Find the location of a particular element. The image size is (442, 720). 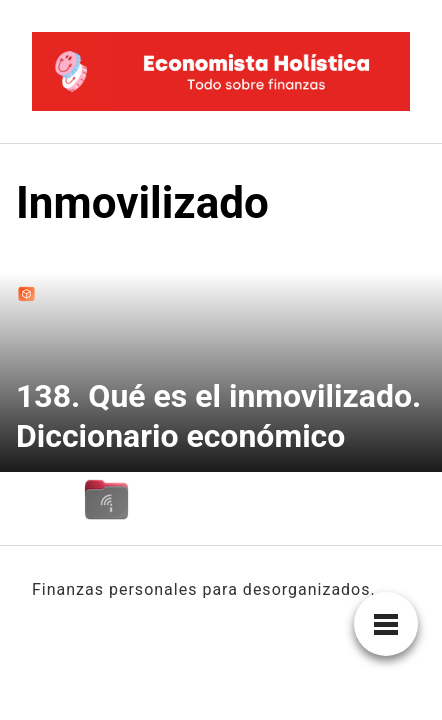

open a 3D model file in OBJ format is located at coordinates (26, 293).